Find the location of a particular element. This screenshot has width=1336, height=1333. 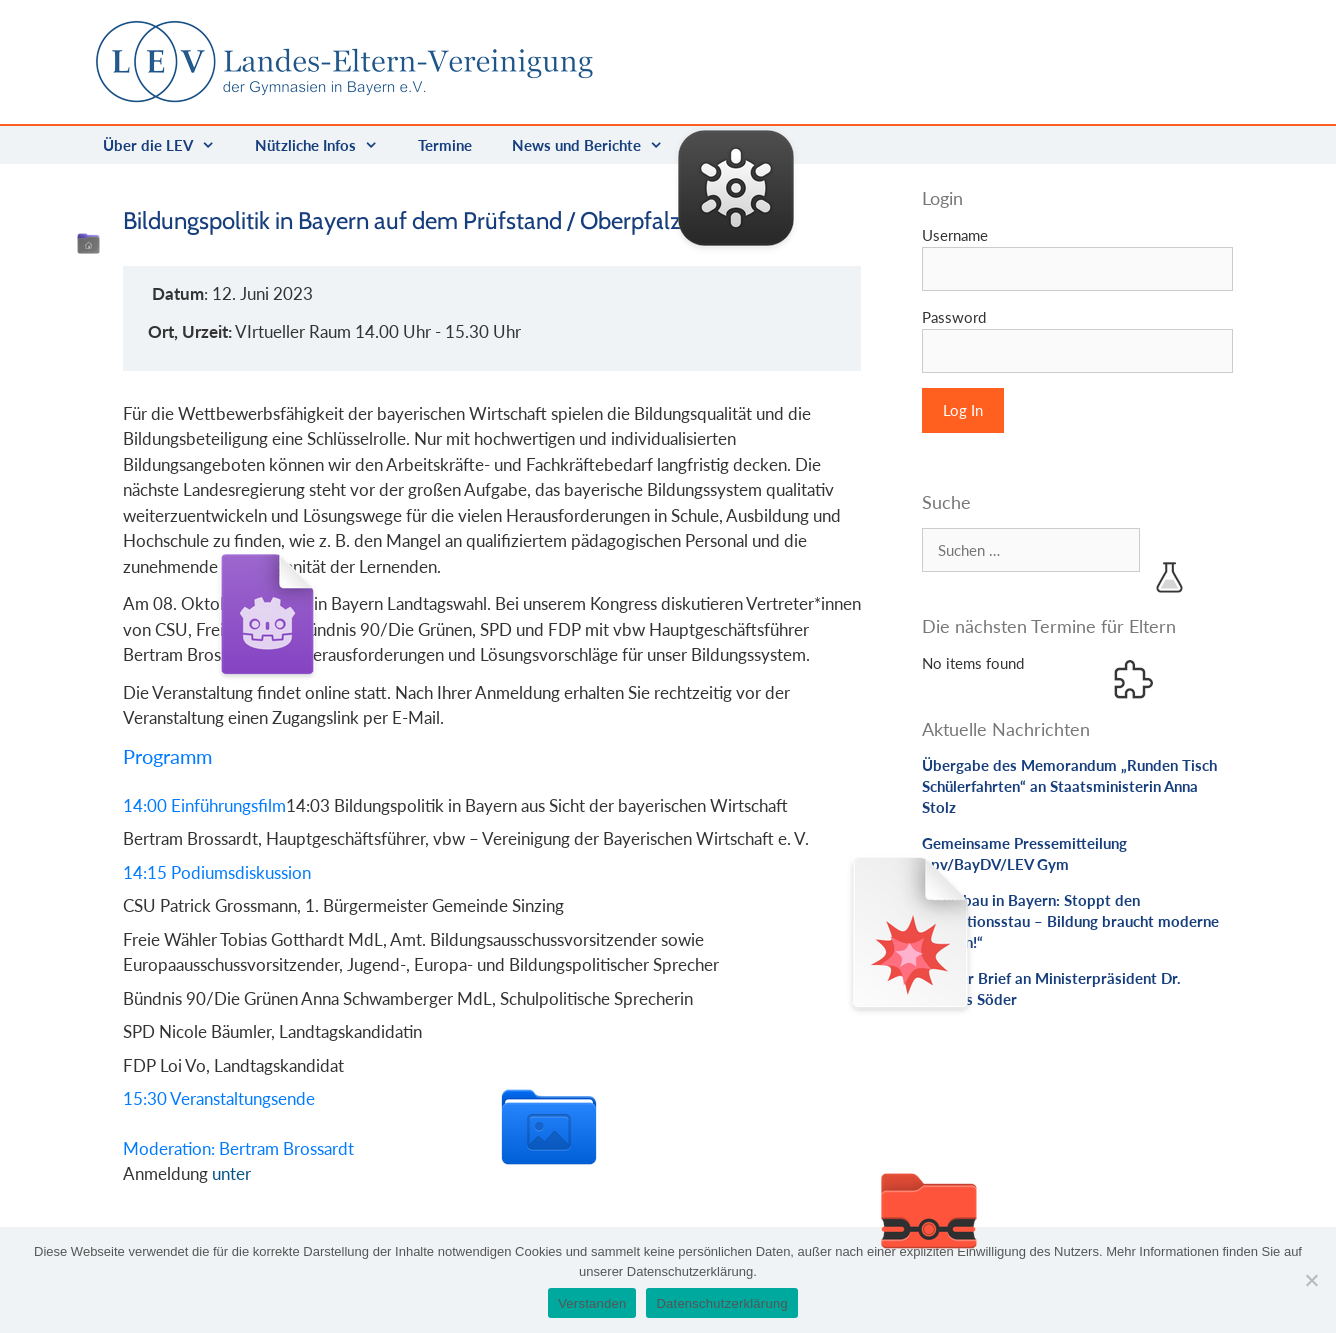

open gnome mines game is located at coordinates (736, 188).